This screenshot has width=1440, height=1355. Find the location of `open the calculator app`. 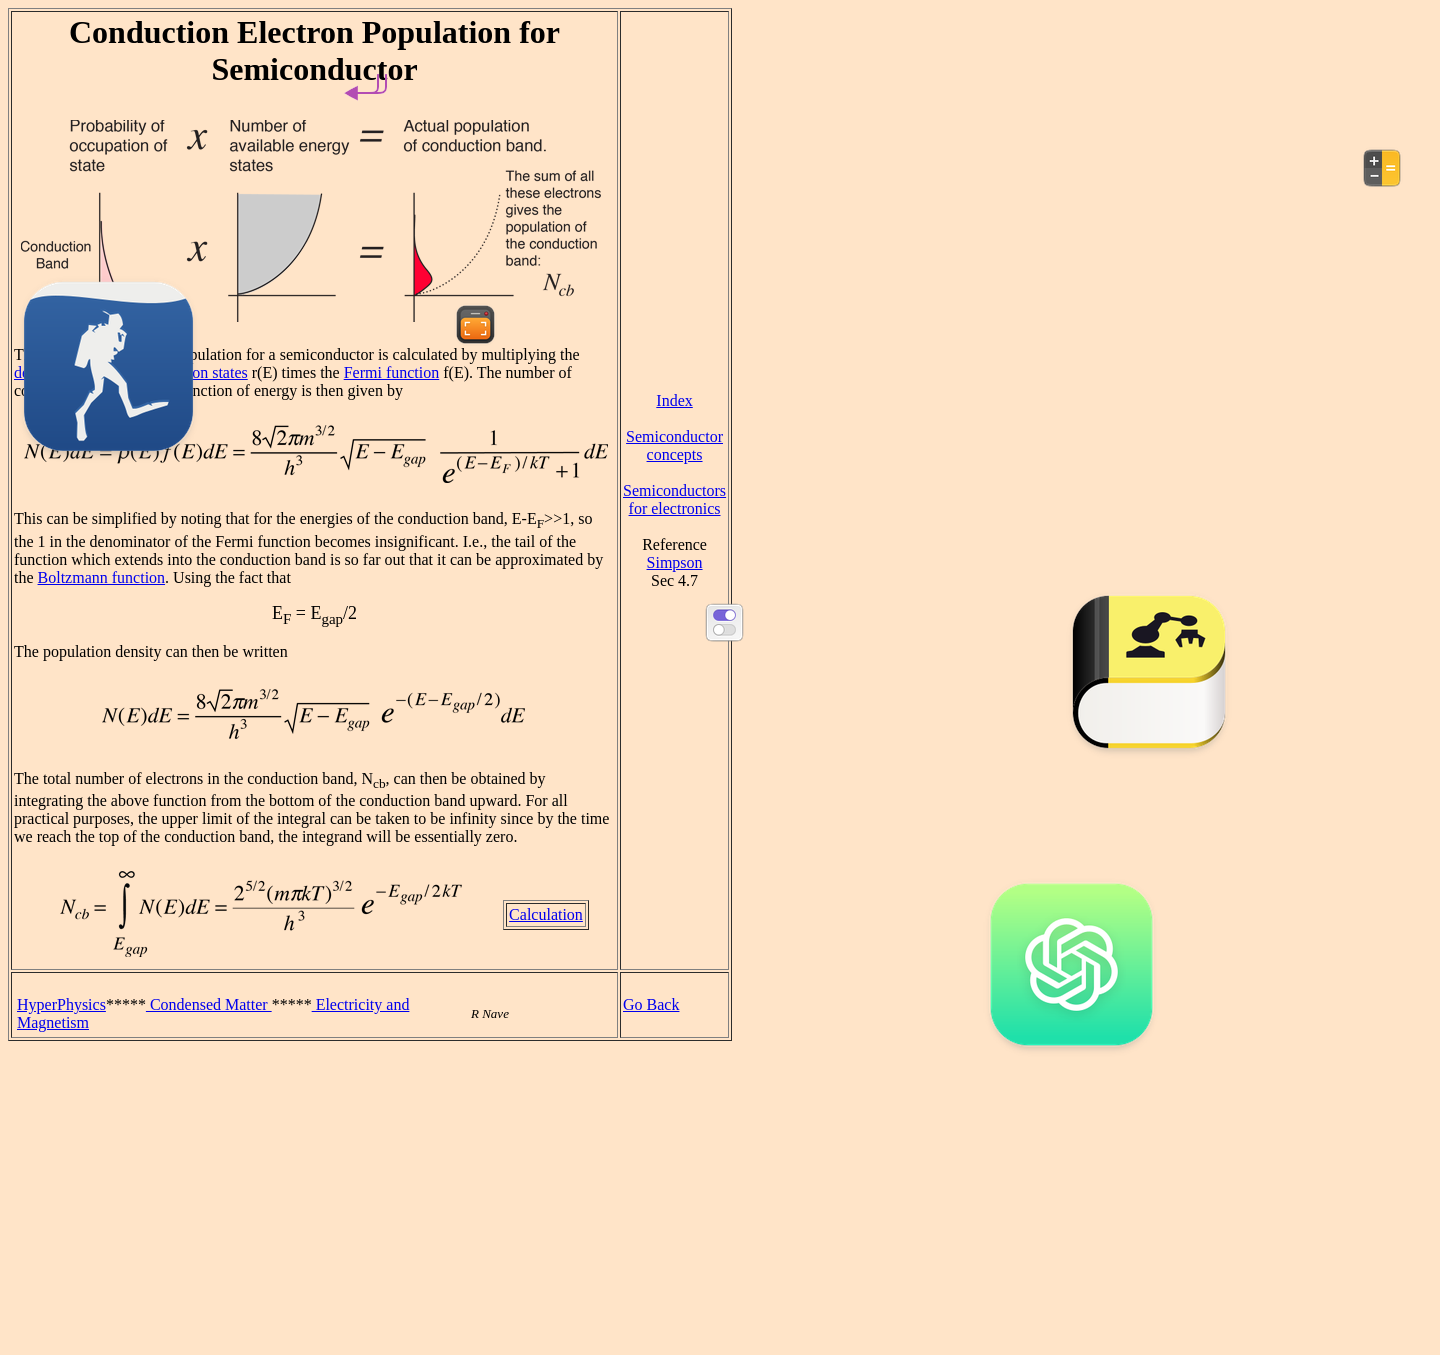

open the calculator app is located at coordinates (1382, 168).